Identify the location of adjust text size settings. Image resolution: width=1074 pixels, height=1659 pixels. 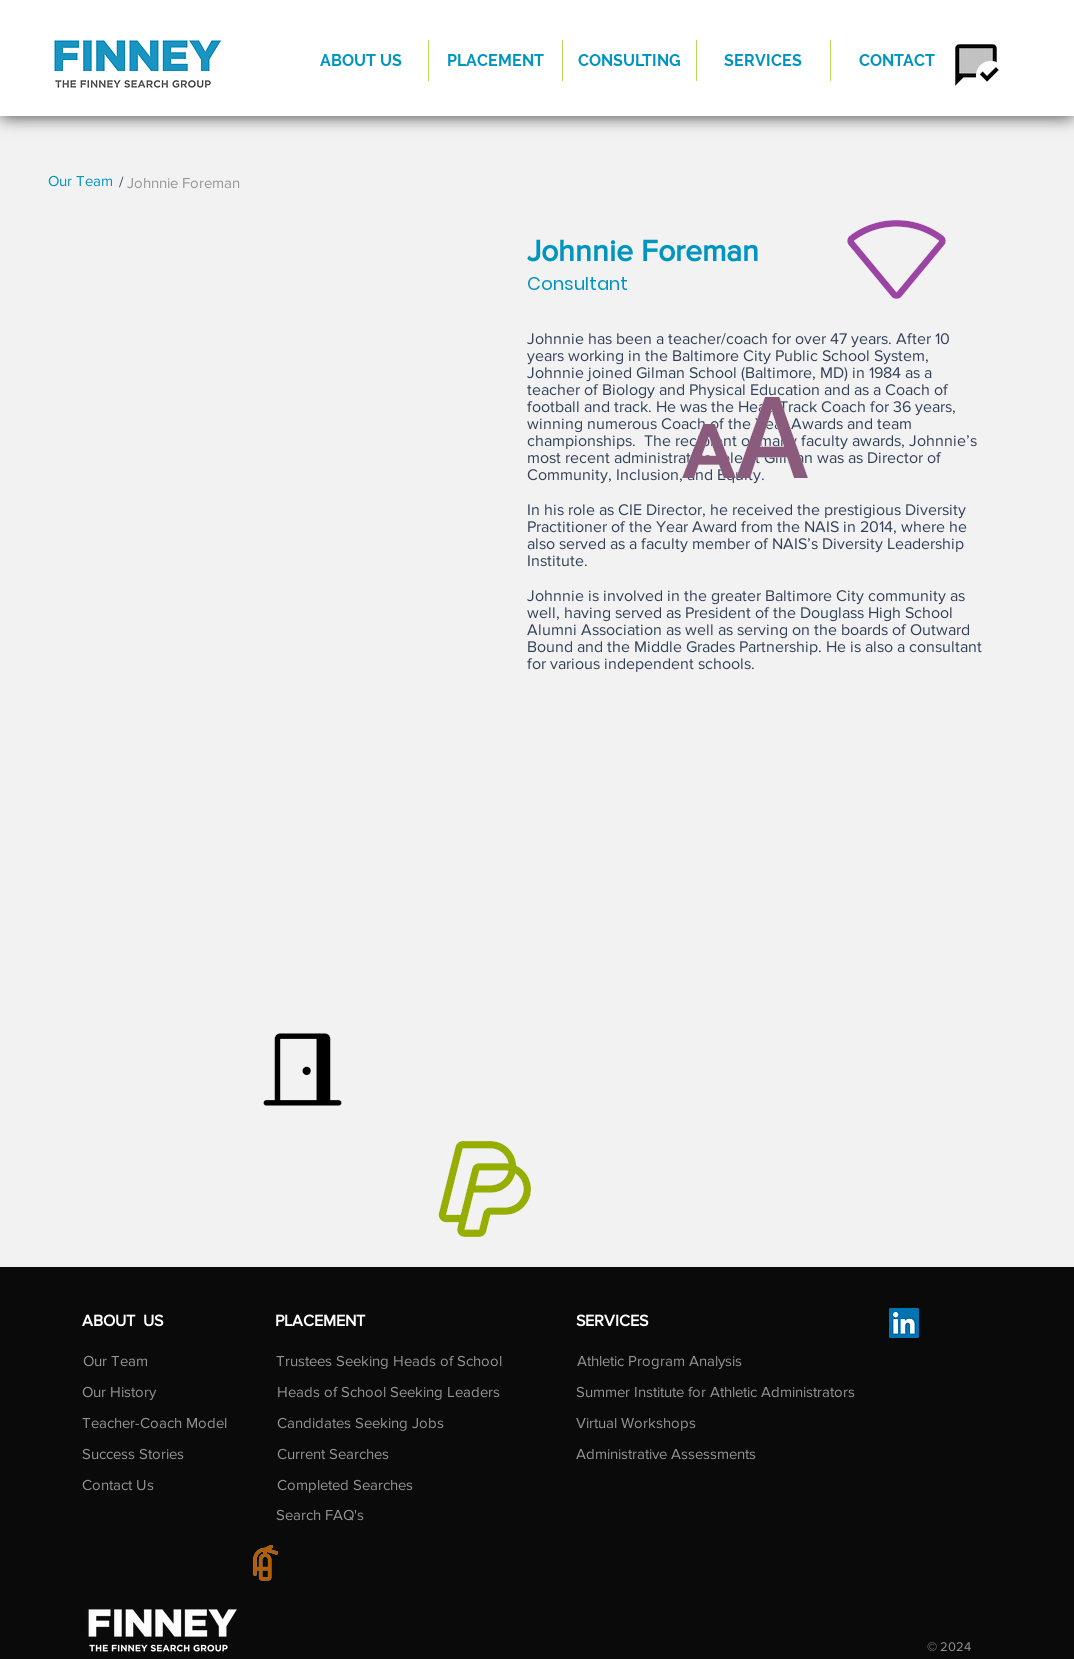
(745, 433).